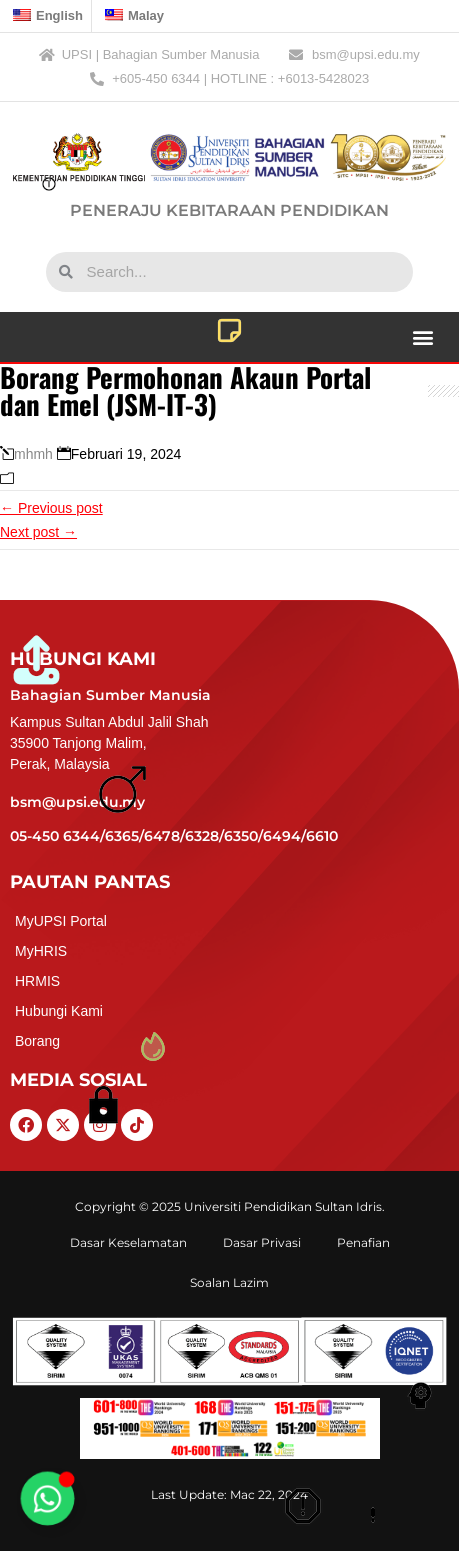  Describe the element at coordinates (229, 330) in the screenshot. I see `create a new sticky note` at that location.